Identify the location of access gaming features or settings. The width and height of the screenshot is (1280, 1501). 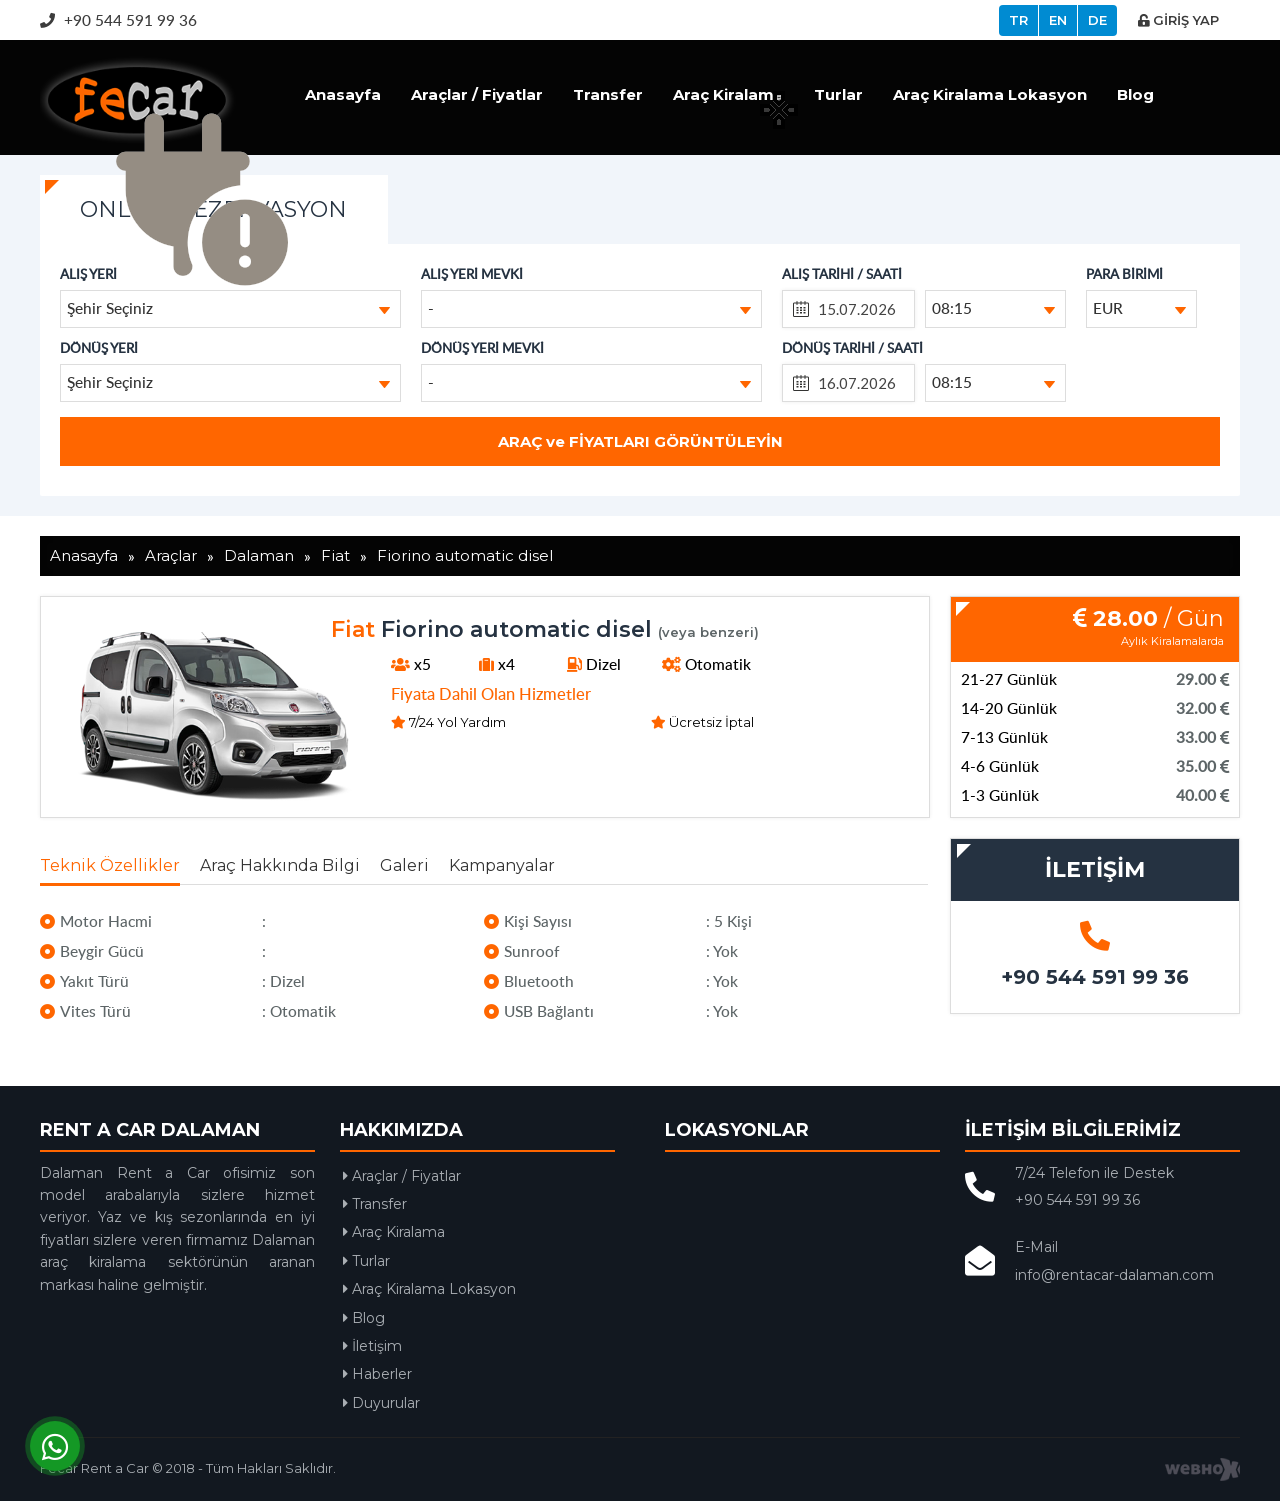
(779, 110).